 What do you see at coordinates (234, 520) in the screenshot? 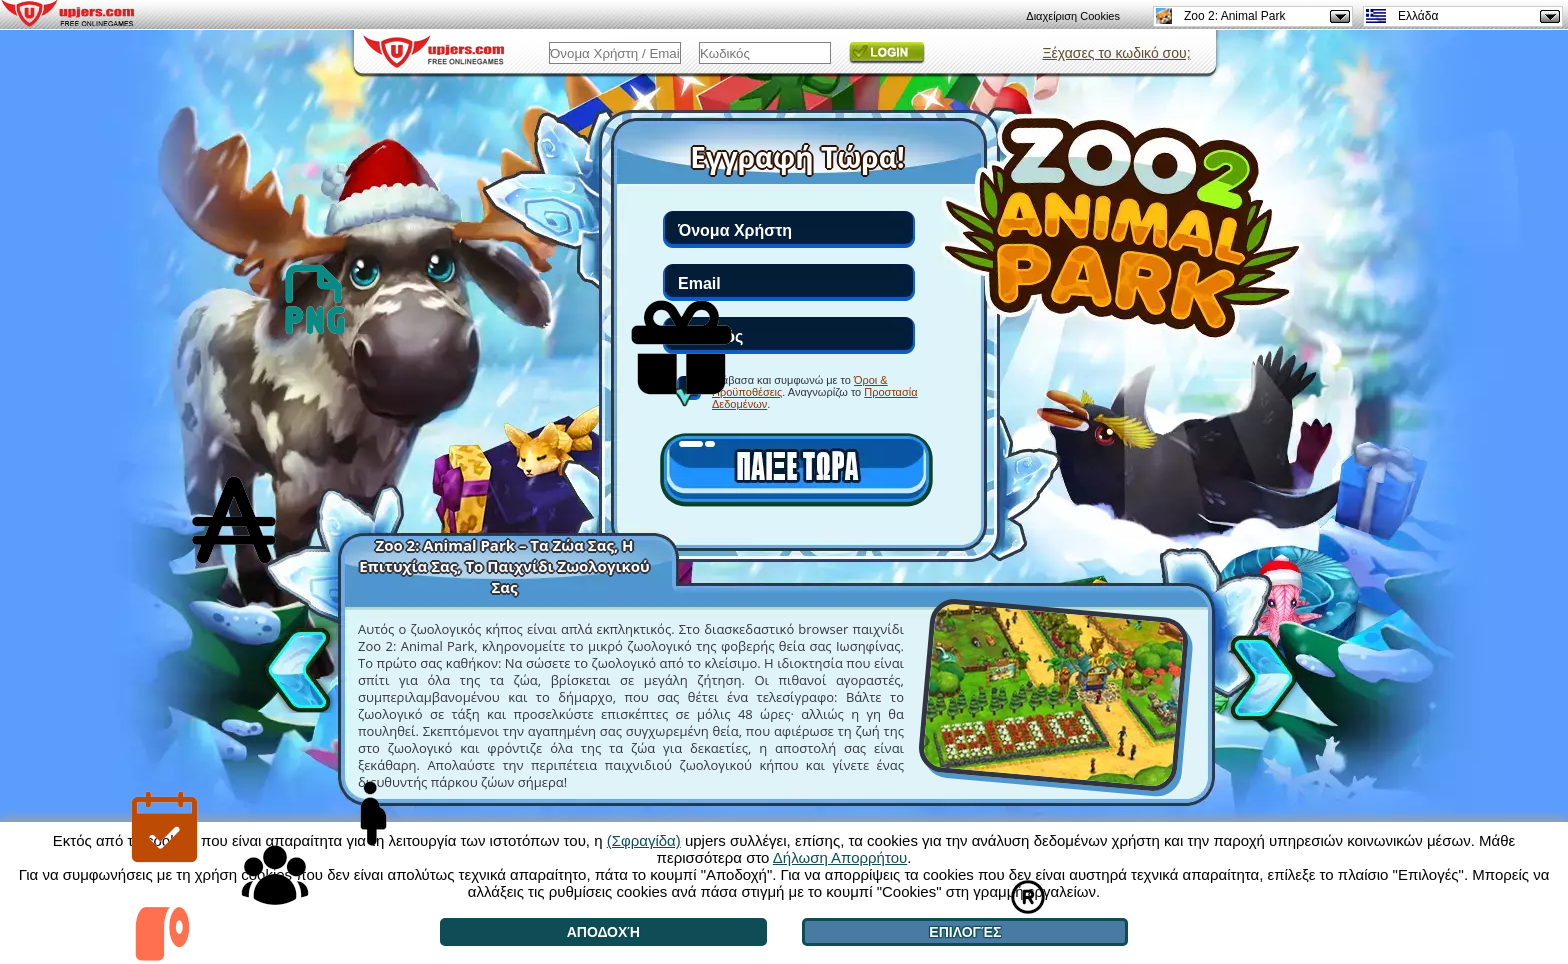
I see `indicates Argentine peso currency` at bounding box center [234, 520].